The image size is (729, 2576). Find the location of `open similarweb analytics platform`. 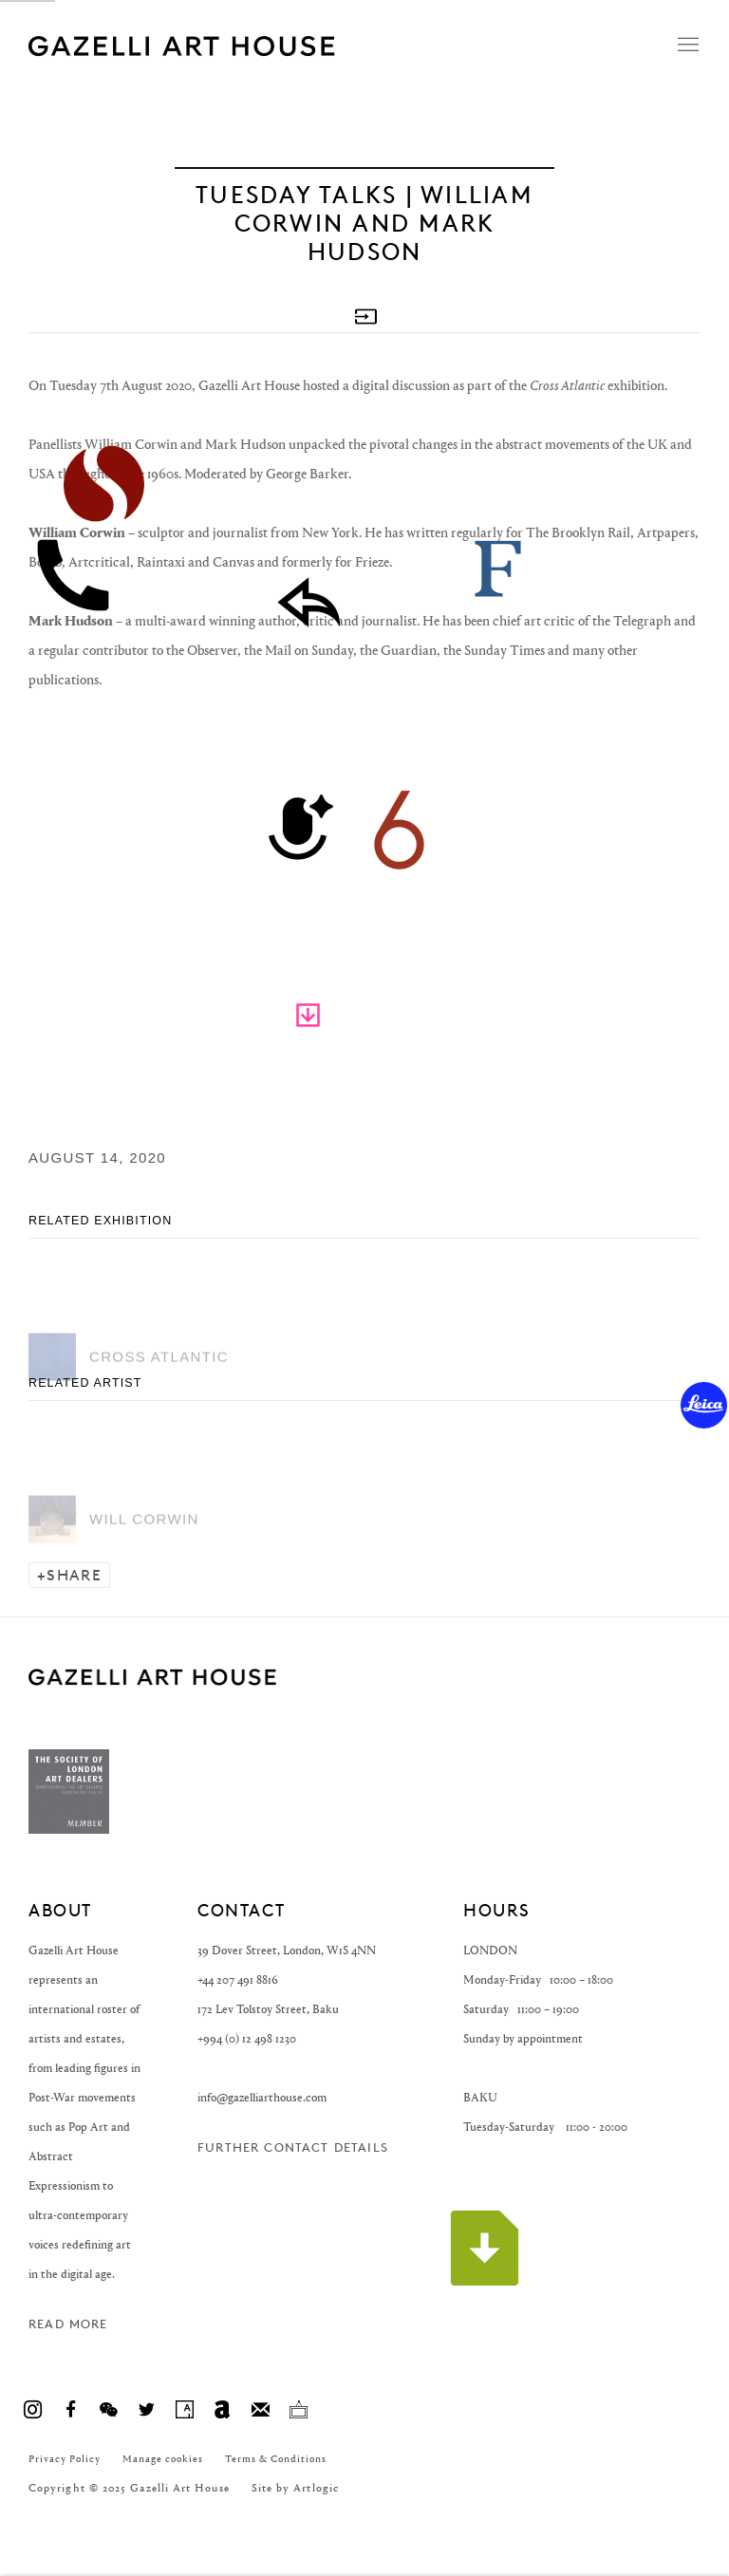

open similarweb analytics platform is located at coordinates (103, 483).